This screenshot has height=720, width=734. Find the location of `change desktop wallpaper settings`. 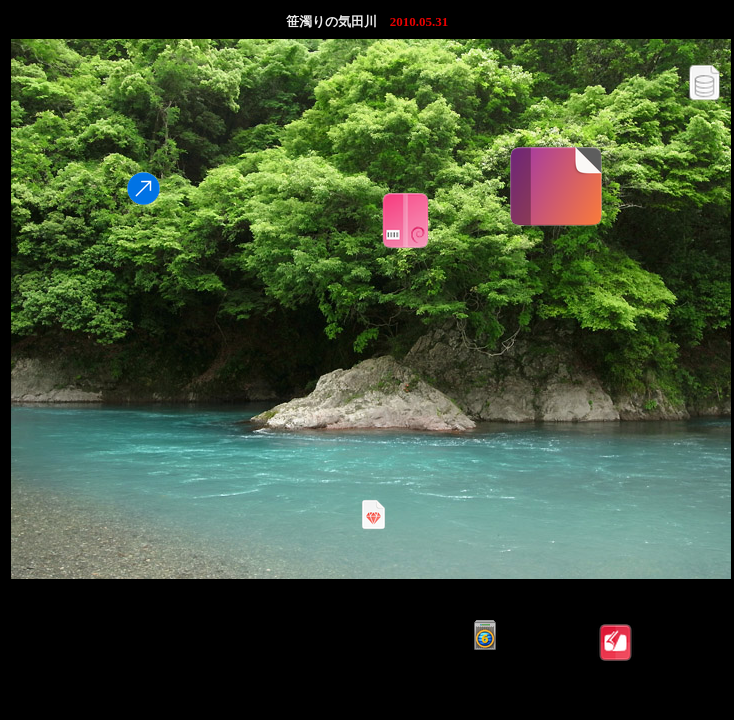

change desktop wallpaper settings is located at coordinates (556, 183).